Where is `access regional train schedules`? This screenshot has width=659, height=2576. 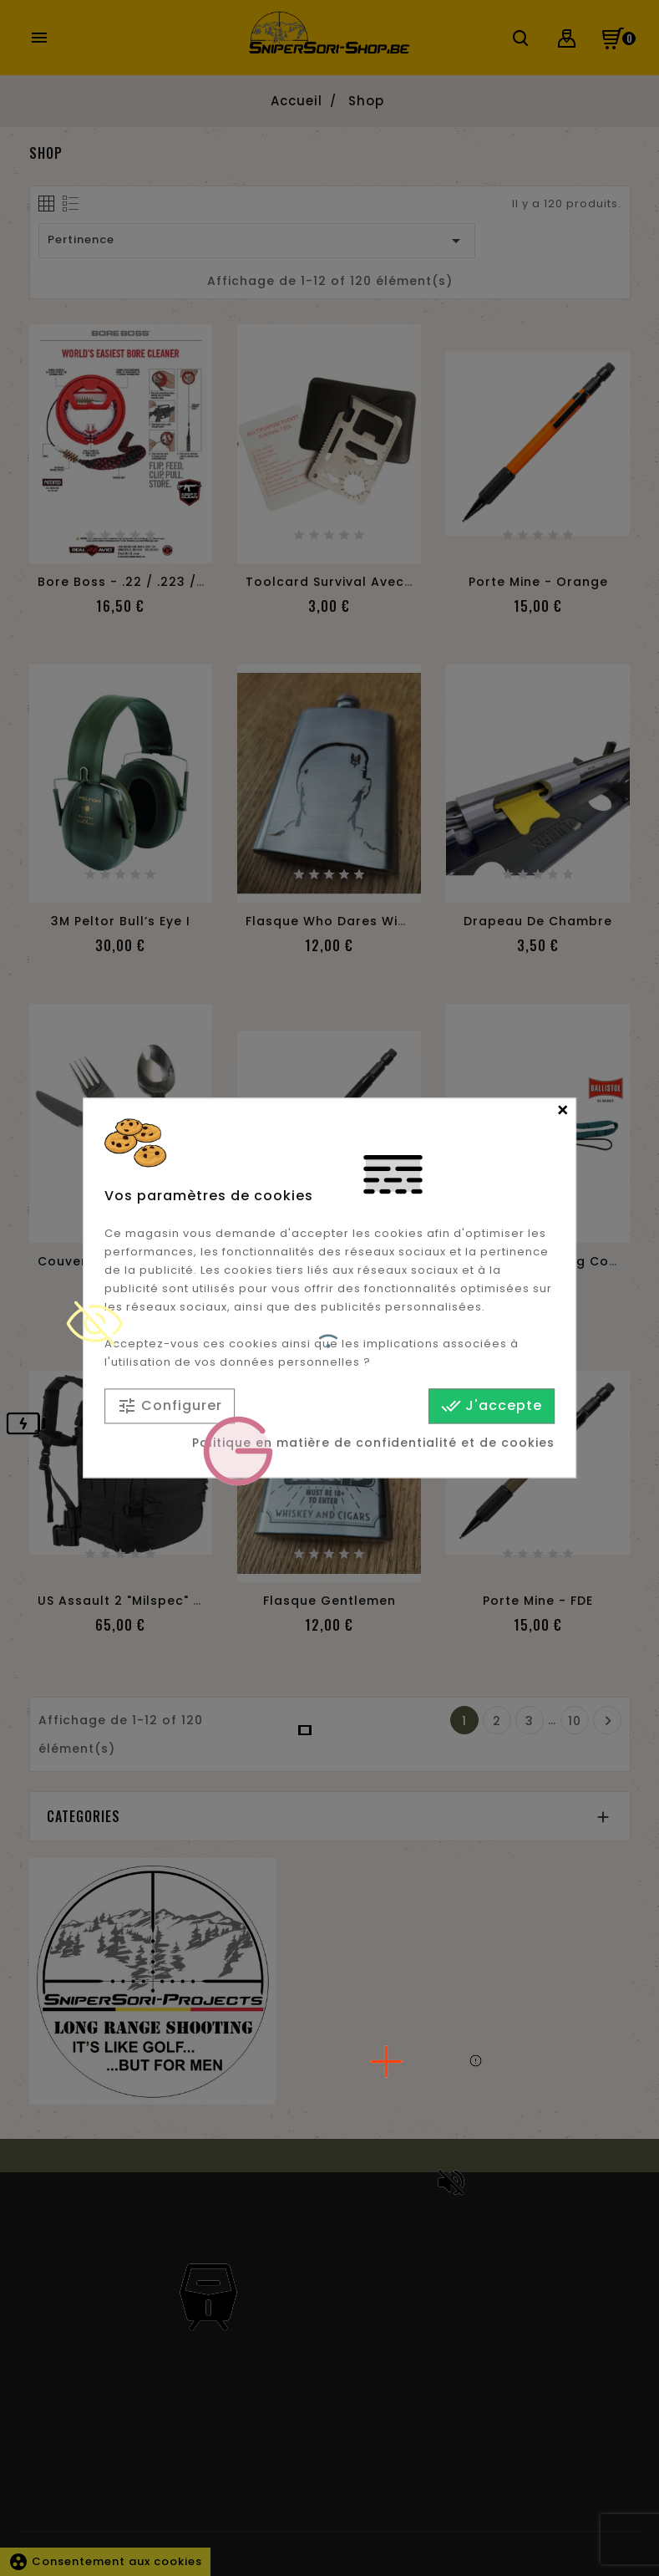
access regional train schedules is located at coordinates (208, 2294).